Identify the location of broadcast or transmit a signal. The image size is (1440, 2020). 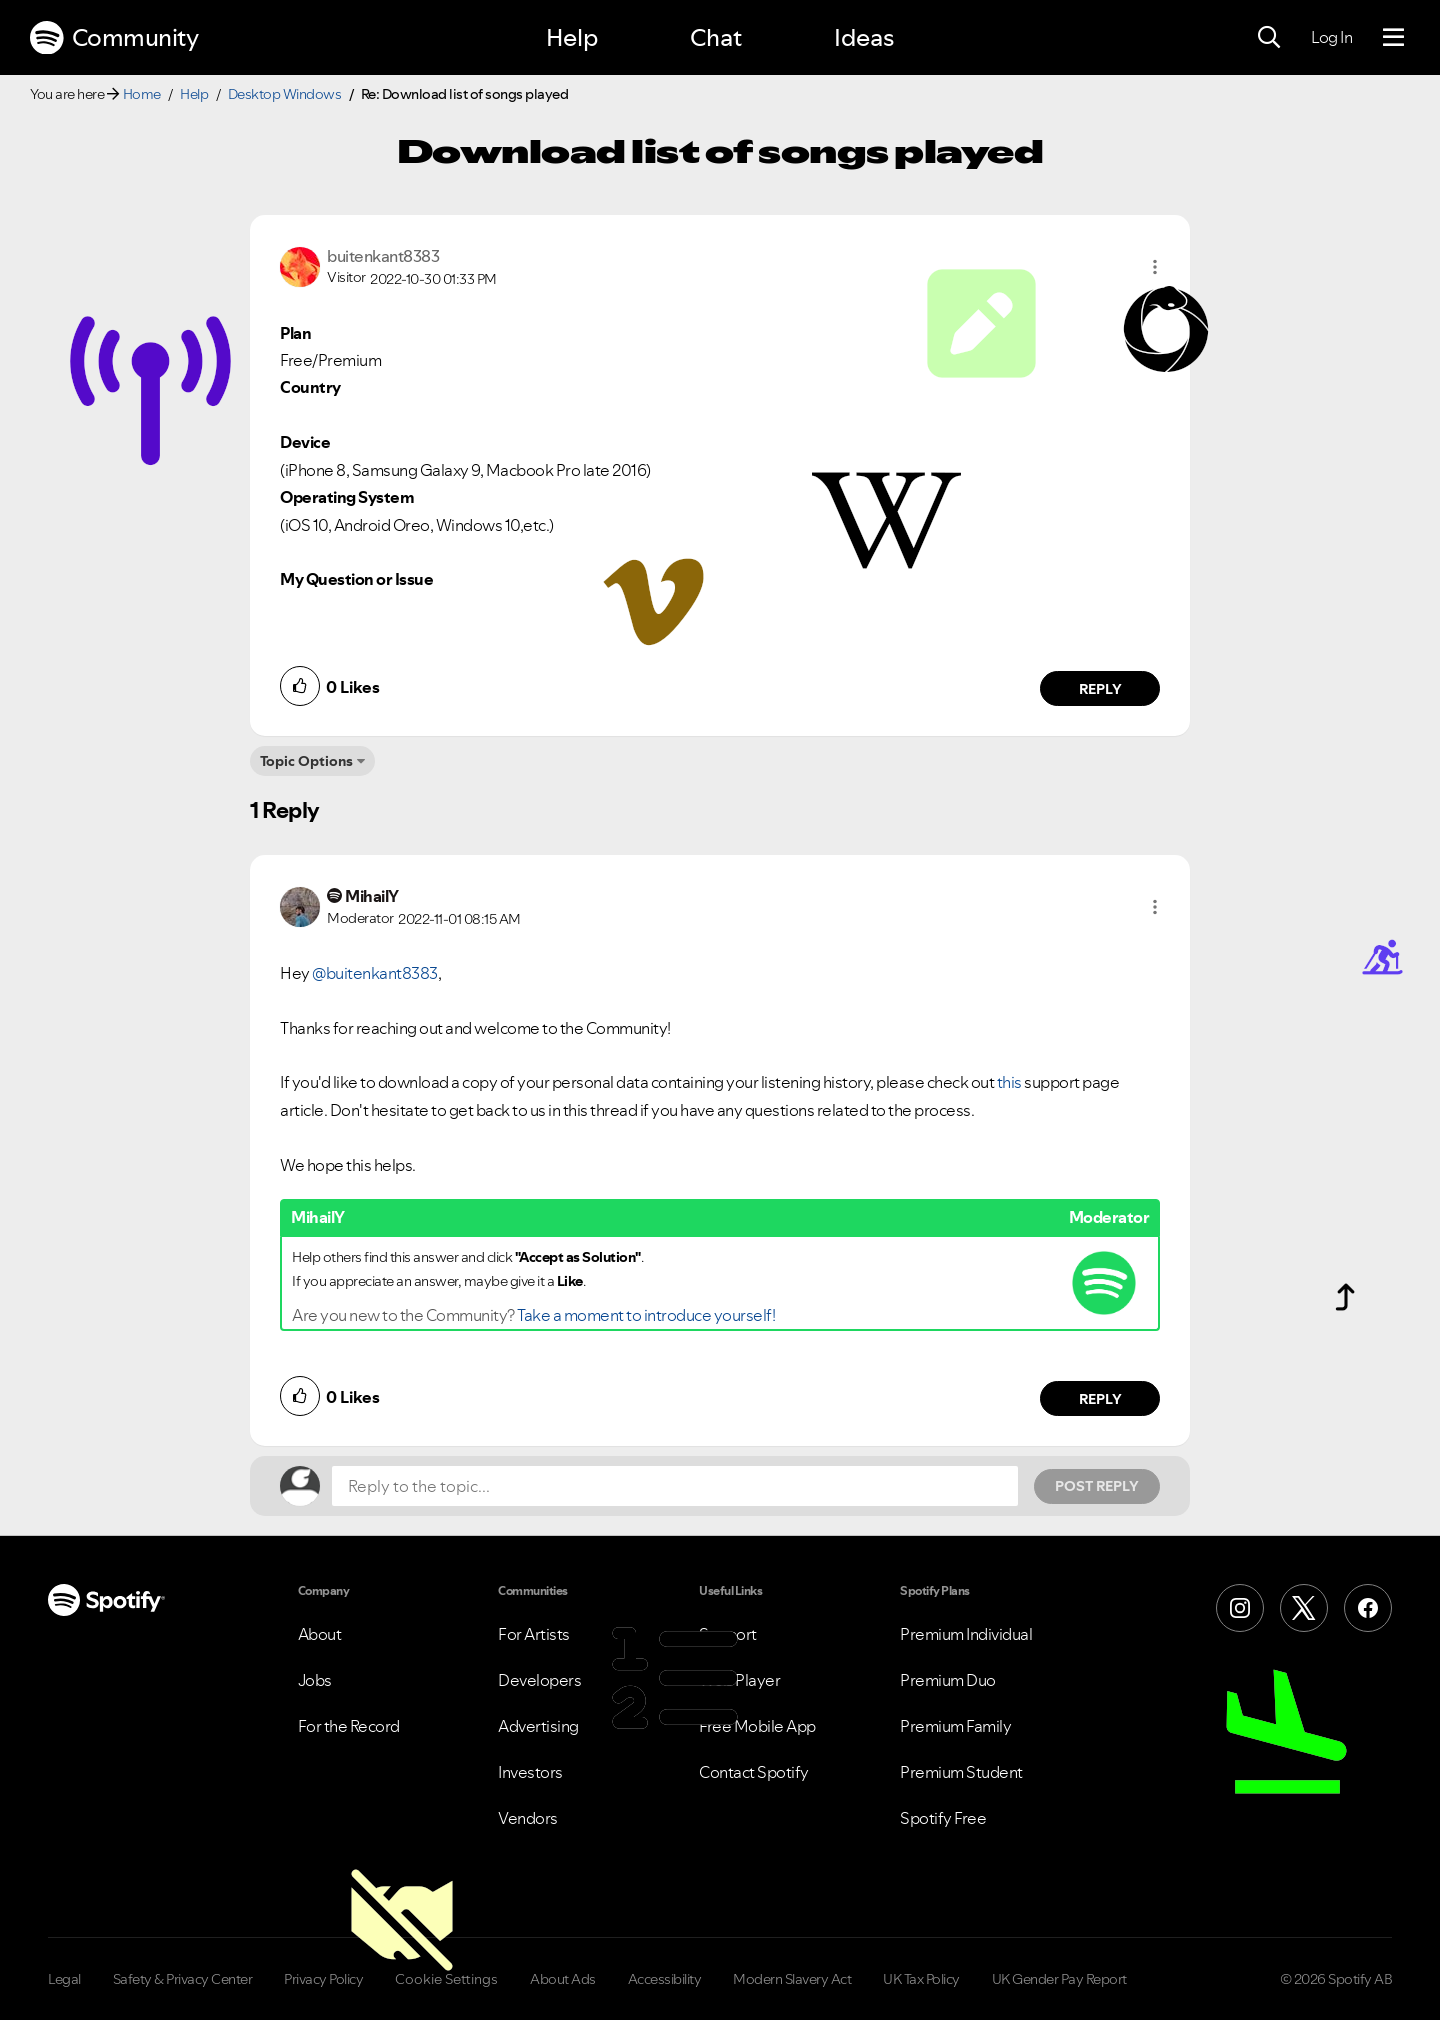
(150, 389).